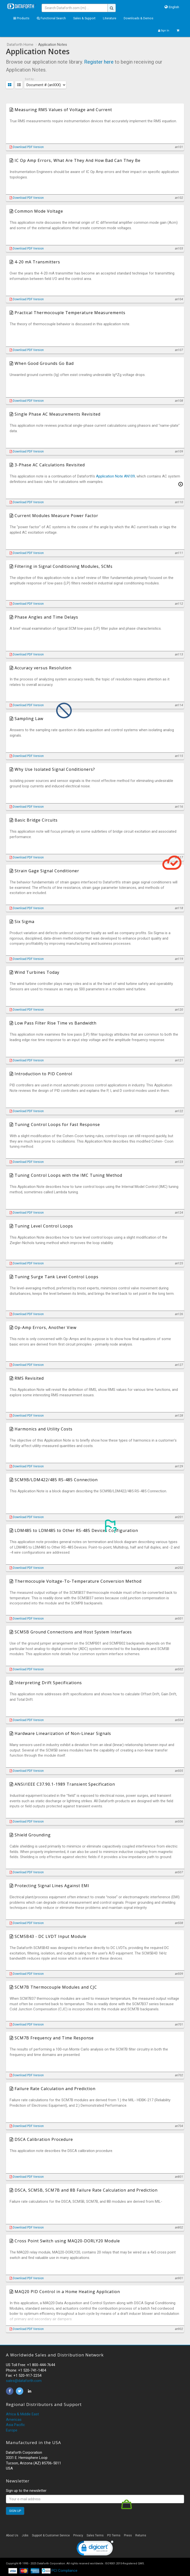  What do you see at coordinates (172, 863) in the screenshot?
I see `file successfully uploaded to cloud storage` at bounding box center [172, 863].